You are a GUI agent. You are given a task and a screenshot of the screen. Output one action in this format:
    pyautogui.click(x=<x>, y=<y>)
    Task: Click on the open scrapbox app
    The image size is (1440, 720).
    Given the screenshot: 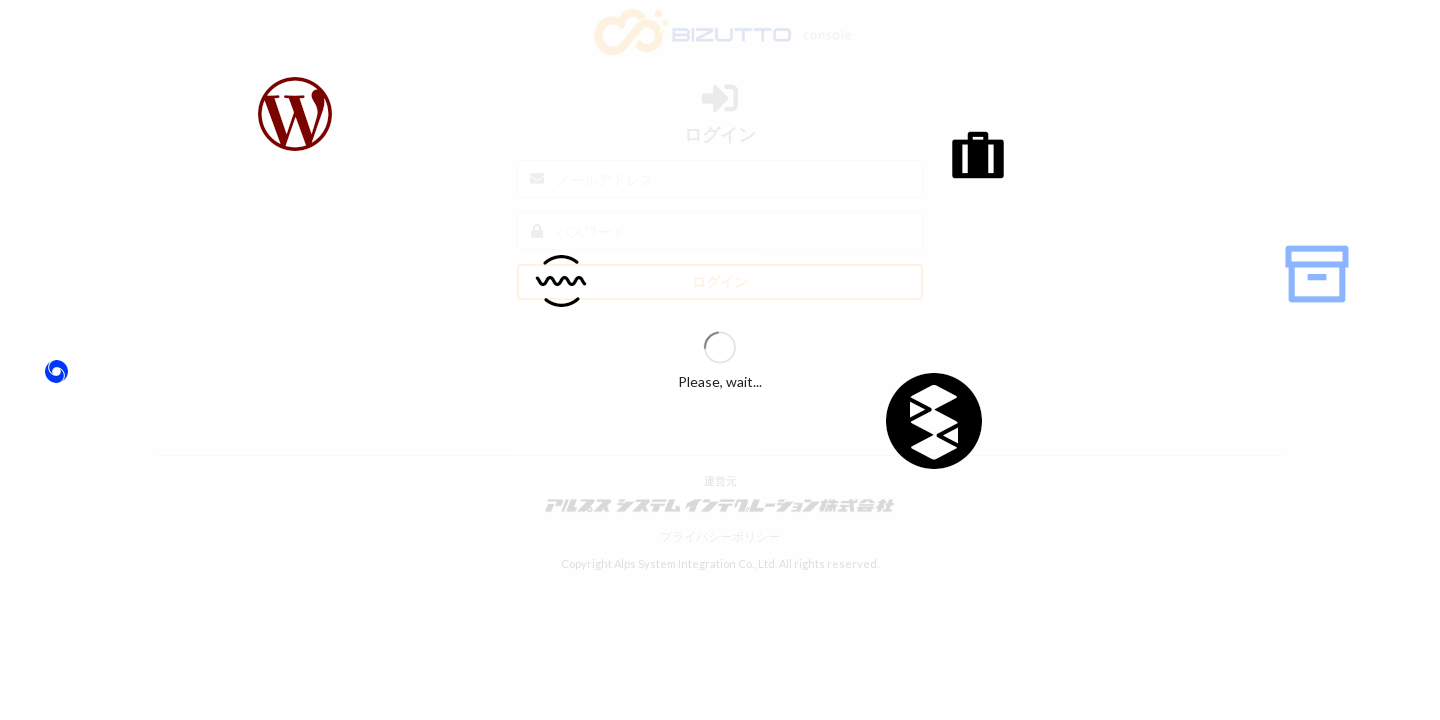 What is the action you would take?
    pyautogui.click(x=934, y=421)
    